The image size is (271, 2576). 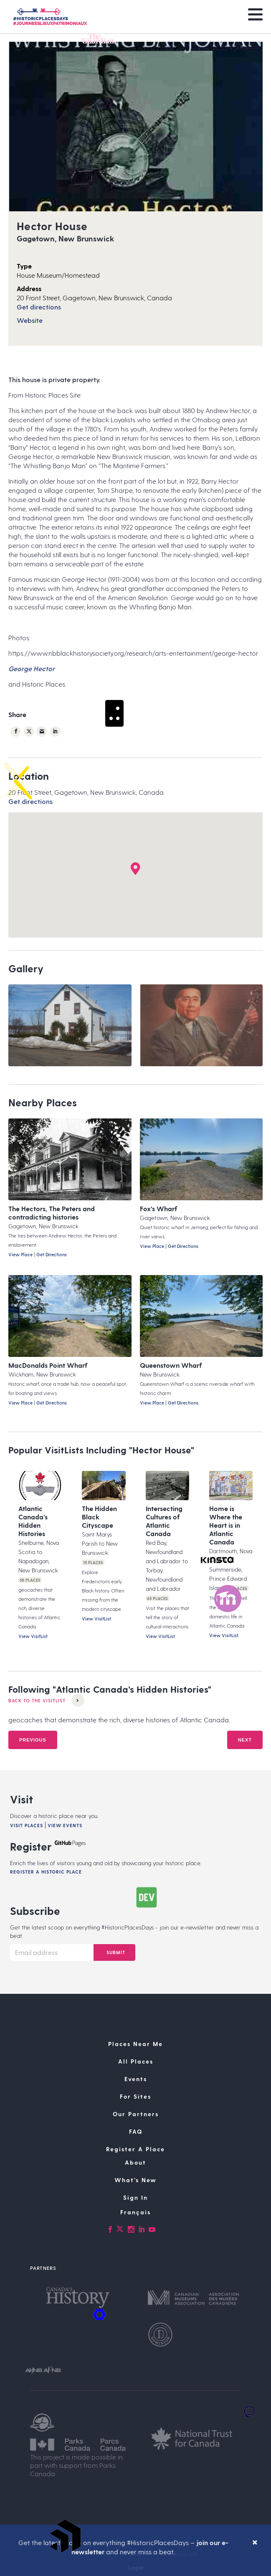 What do you see at coordinates (114, 713) in the screenshot?
I see `jovian platform logo` at bounding box center [114, 713].